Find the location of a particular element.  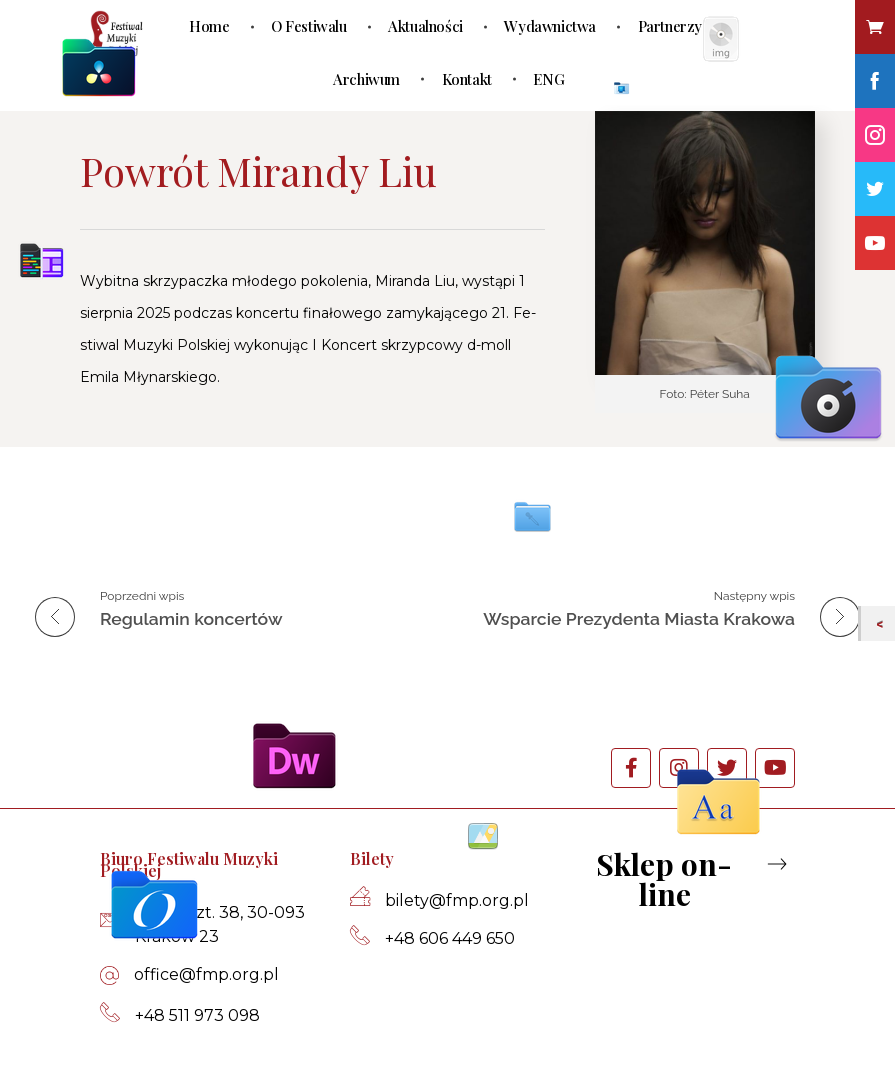

raw disk image file type indicator is located at coordinates (721, 39).